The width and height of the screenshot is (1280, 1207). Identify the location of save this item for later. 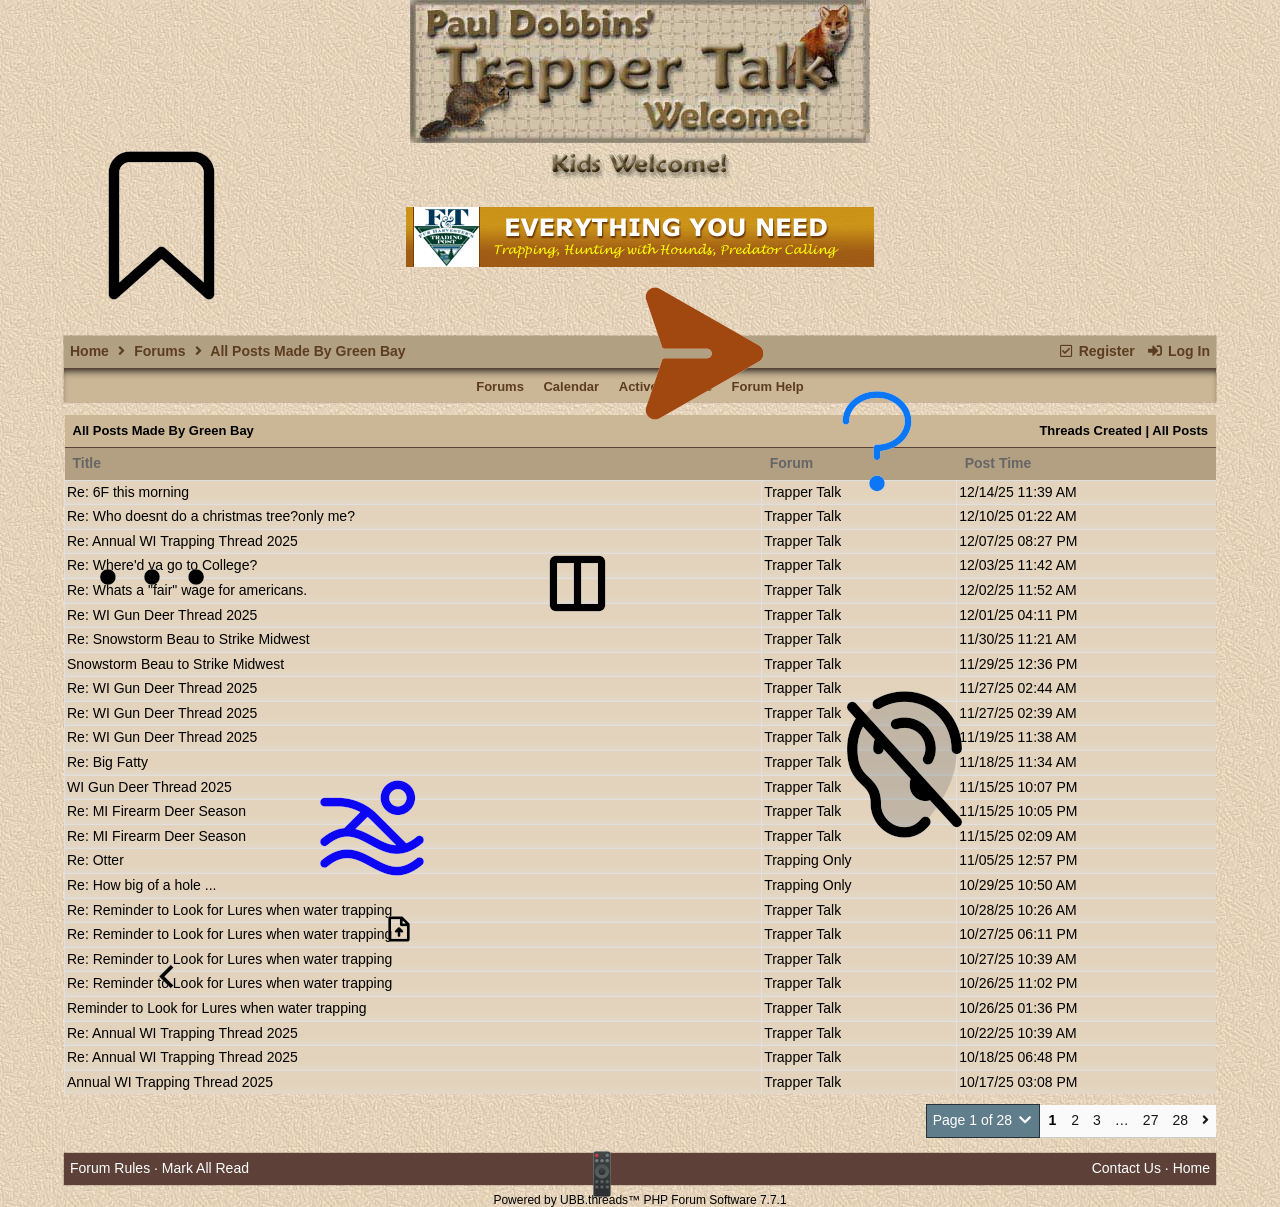
(161, 225).